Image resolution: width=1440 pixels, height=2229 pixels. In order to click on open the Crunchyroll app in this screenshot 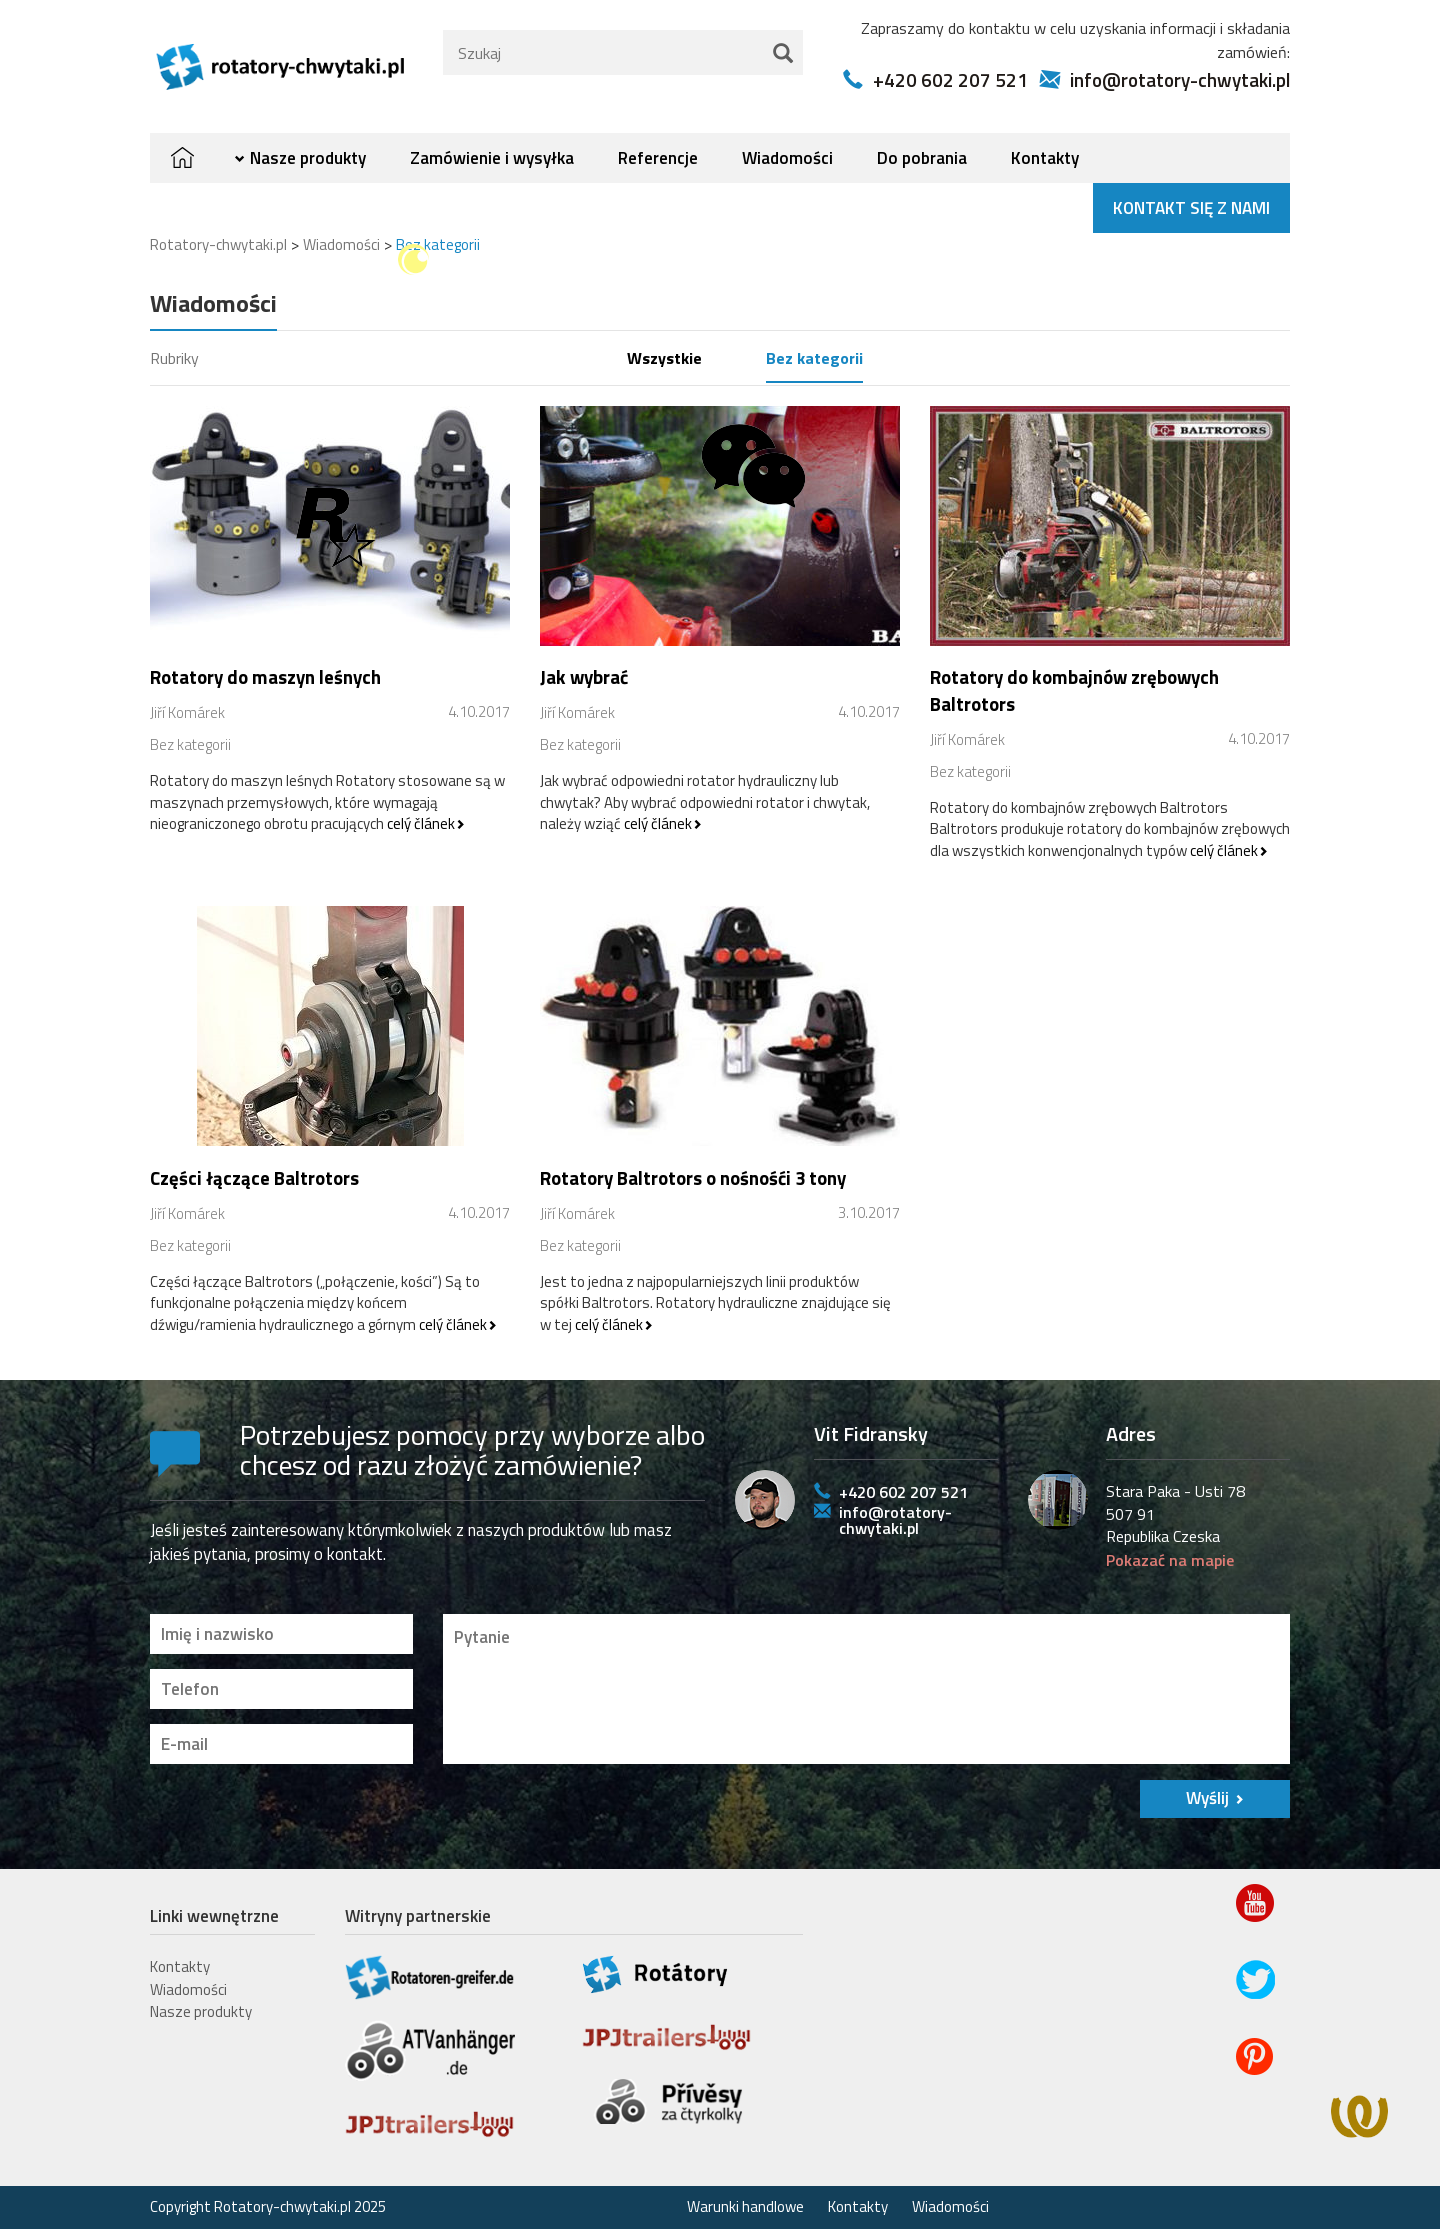, I will do `click(413, 259)`.